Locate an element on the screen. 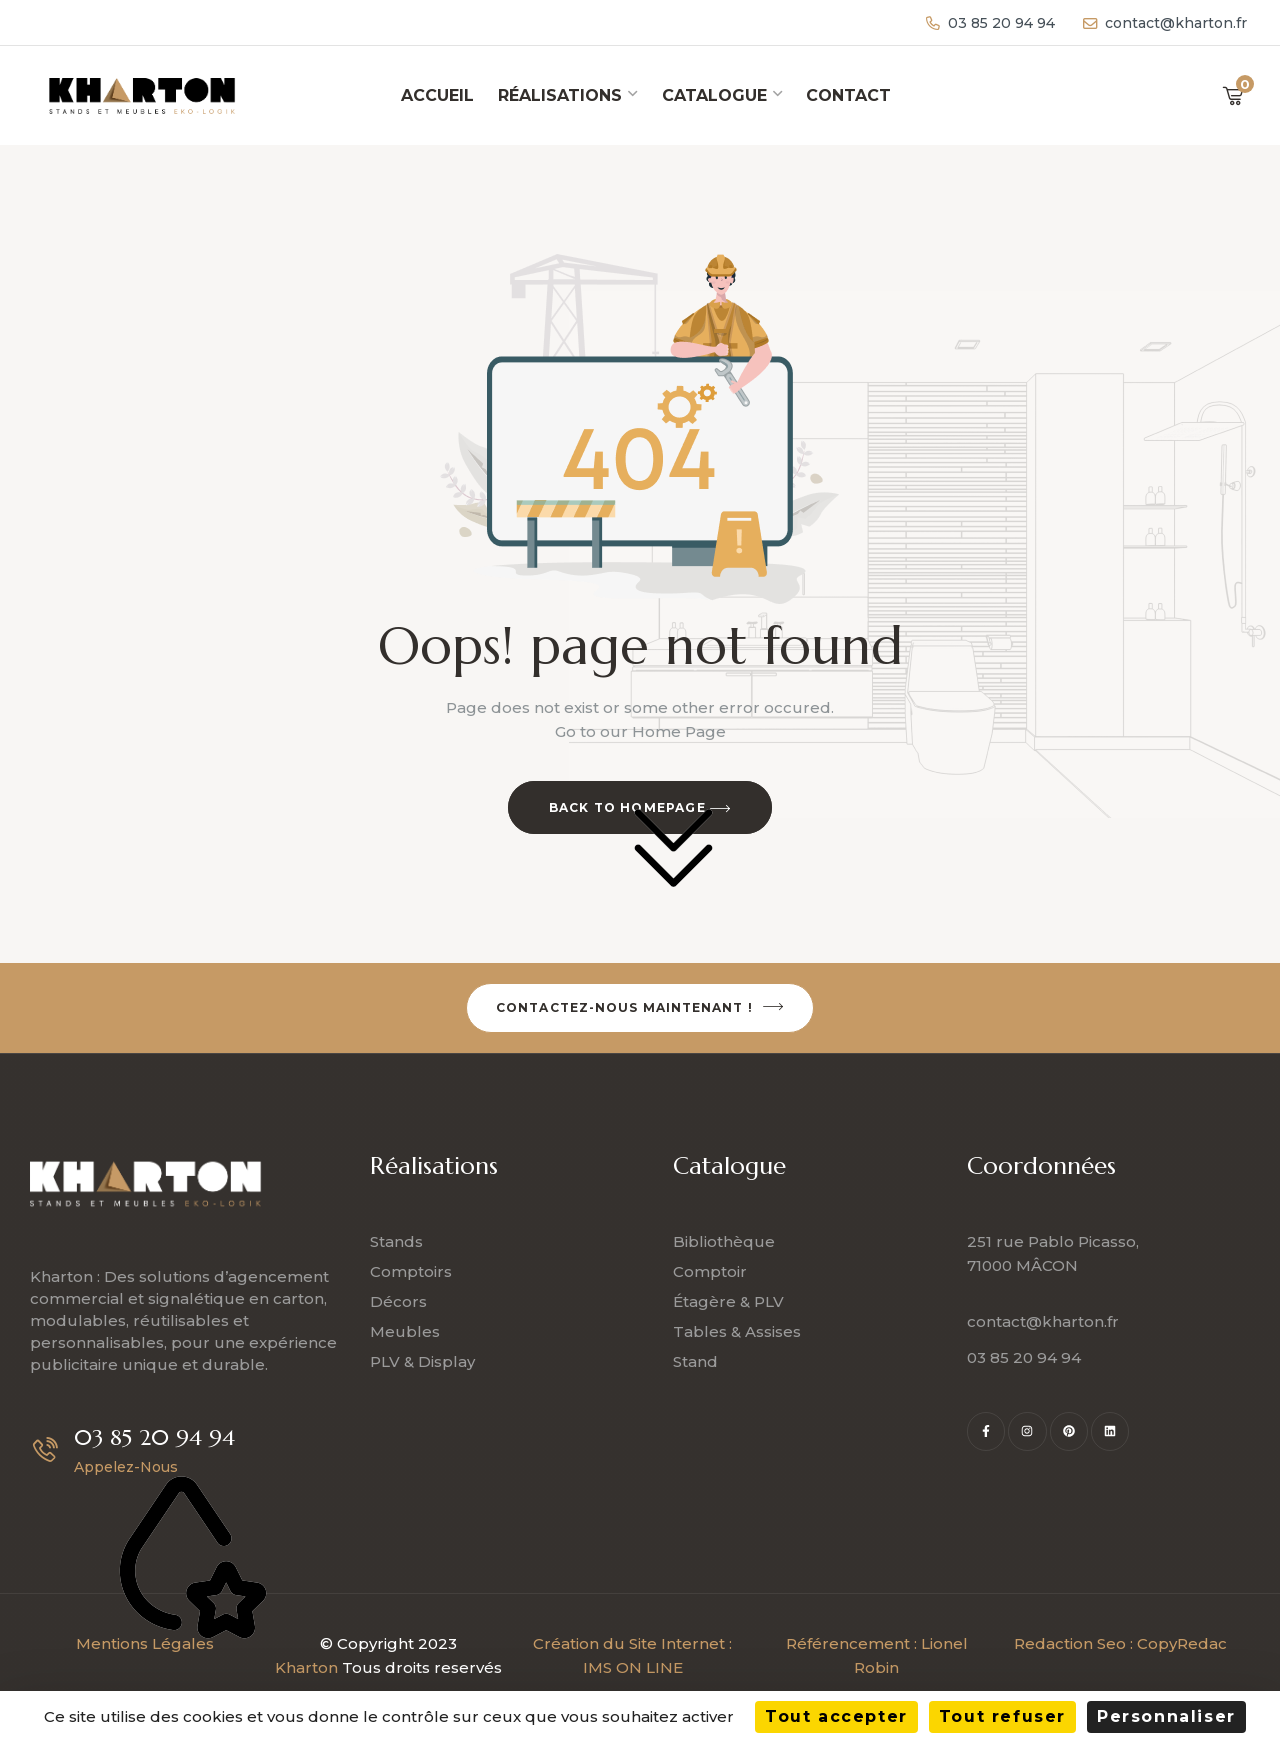  expand content or show more items is located at coordinates (673, 844).